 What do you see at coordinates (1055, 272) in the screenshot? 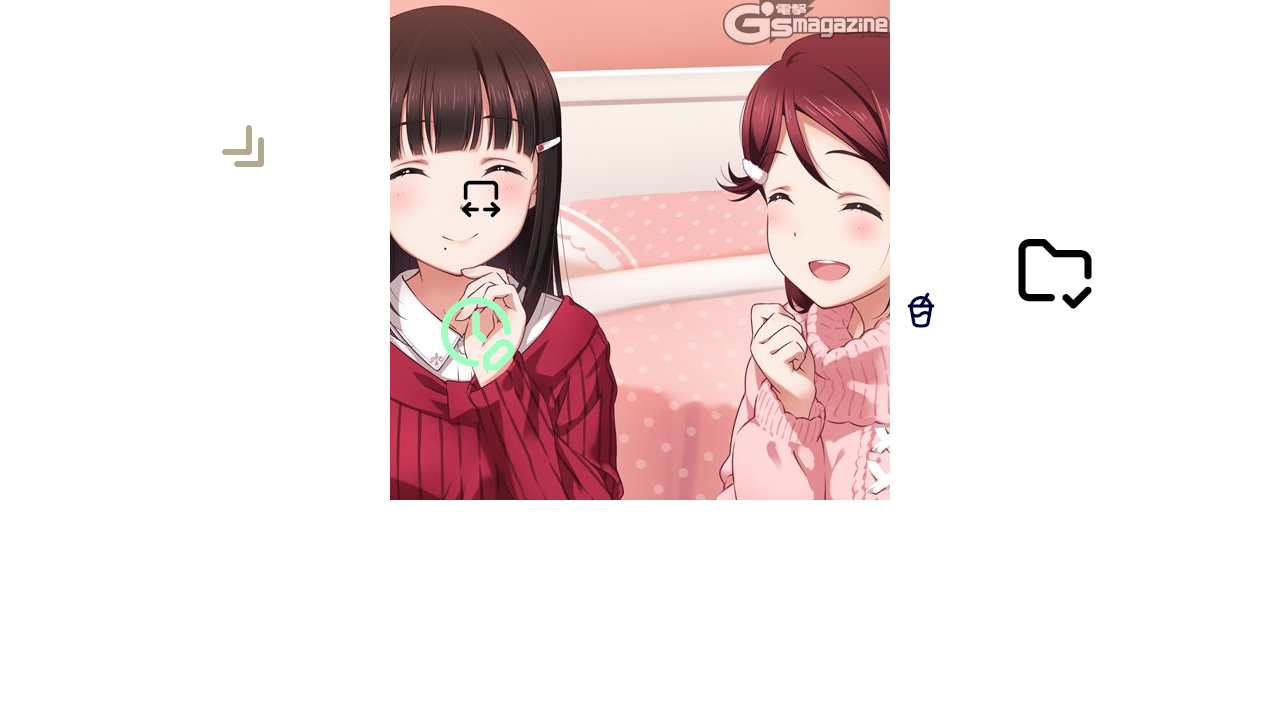
I see `folder successfully verified or validated` at bounding box center [1055, 272].